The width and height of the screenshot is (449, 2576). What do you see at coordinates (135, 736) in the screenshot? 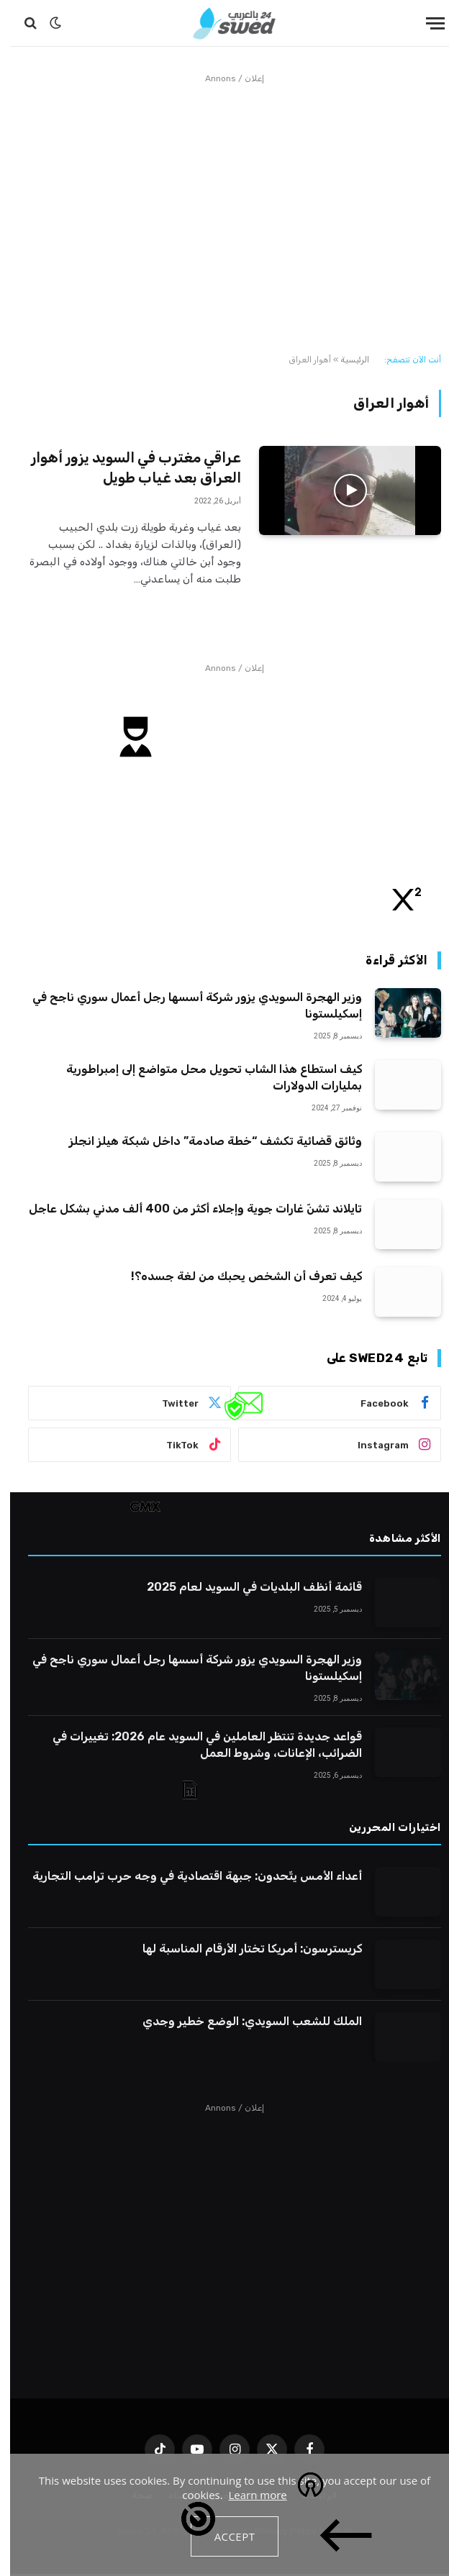
I see `access nursing or healthcare staff services` at bounding box center [135, 736].